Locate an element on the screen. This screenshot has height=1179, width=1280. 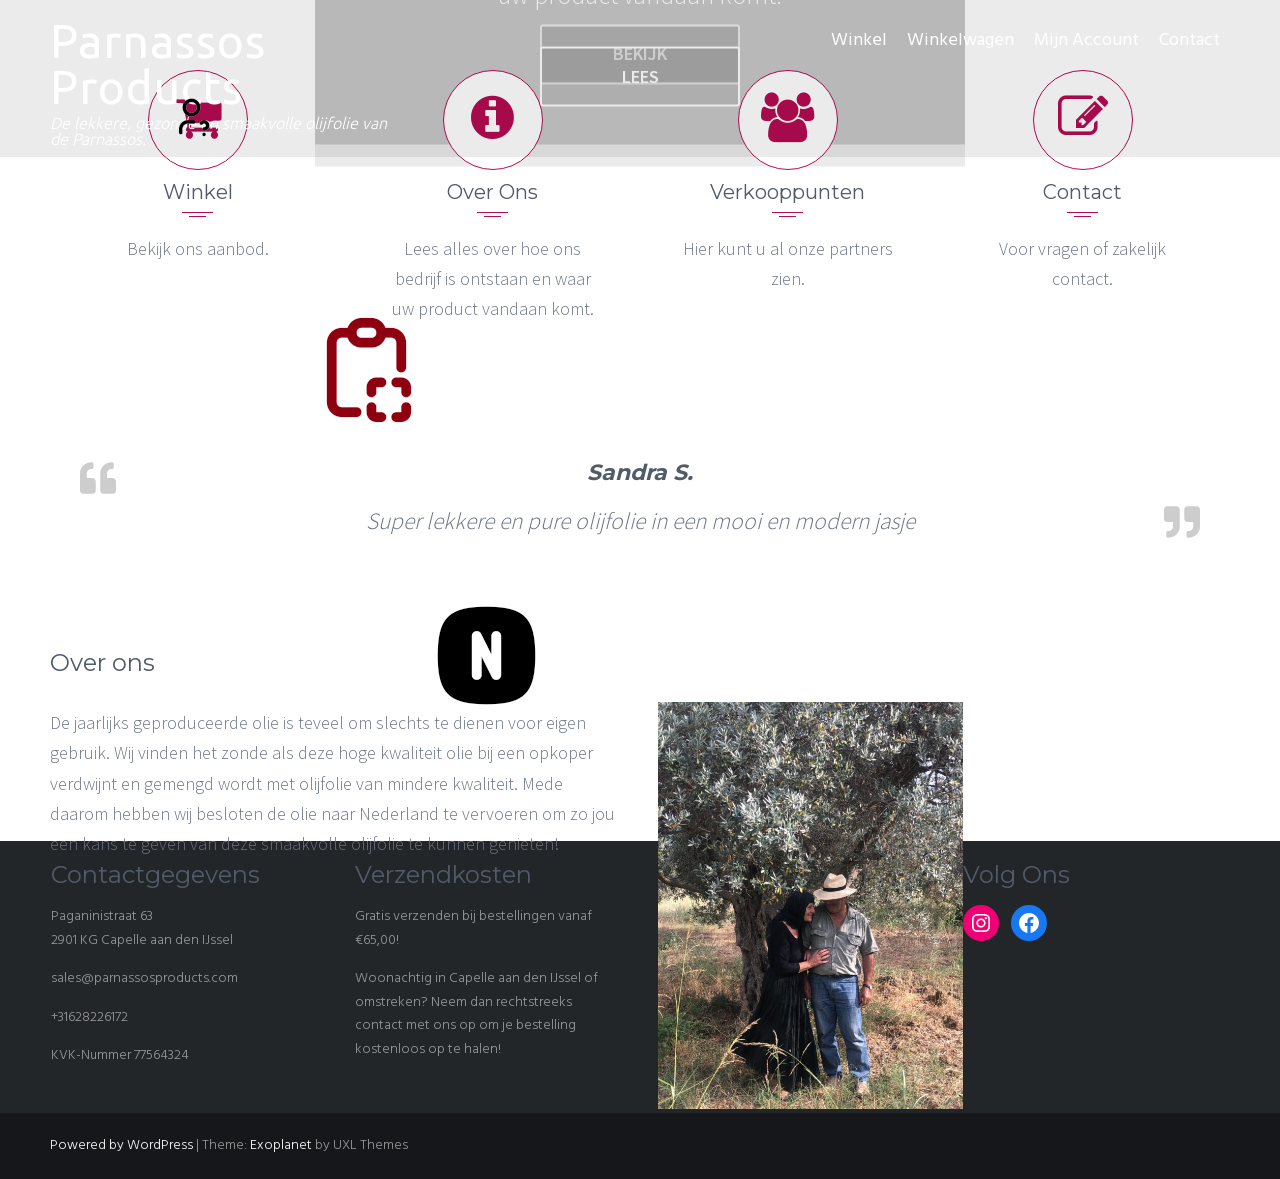
unknown or unidentified user is located at coordinates (191, 116).